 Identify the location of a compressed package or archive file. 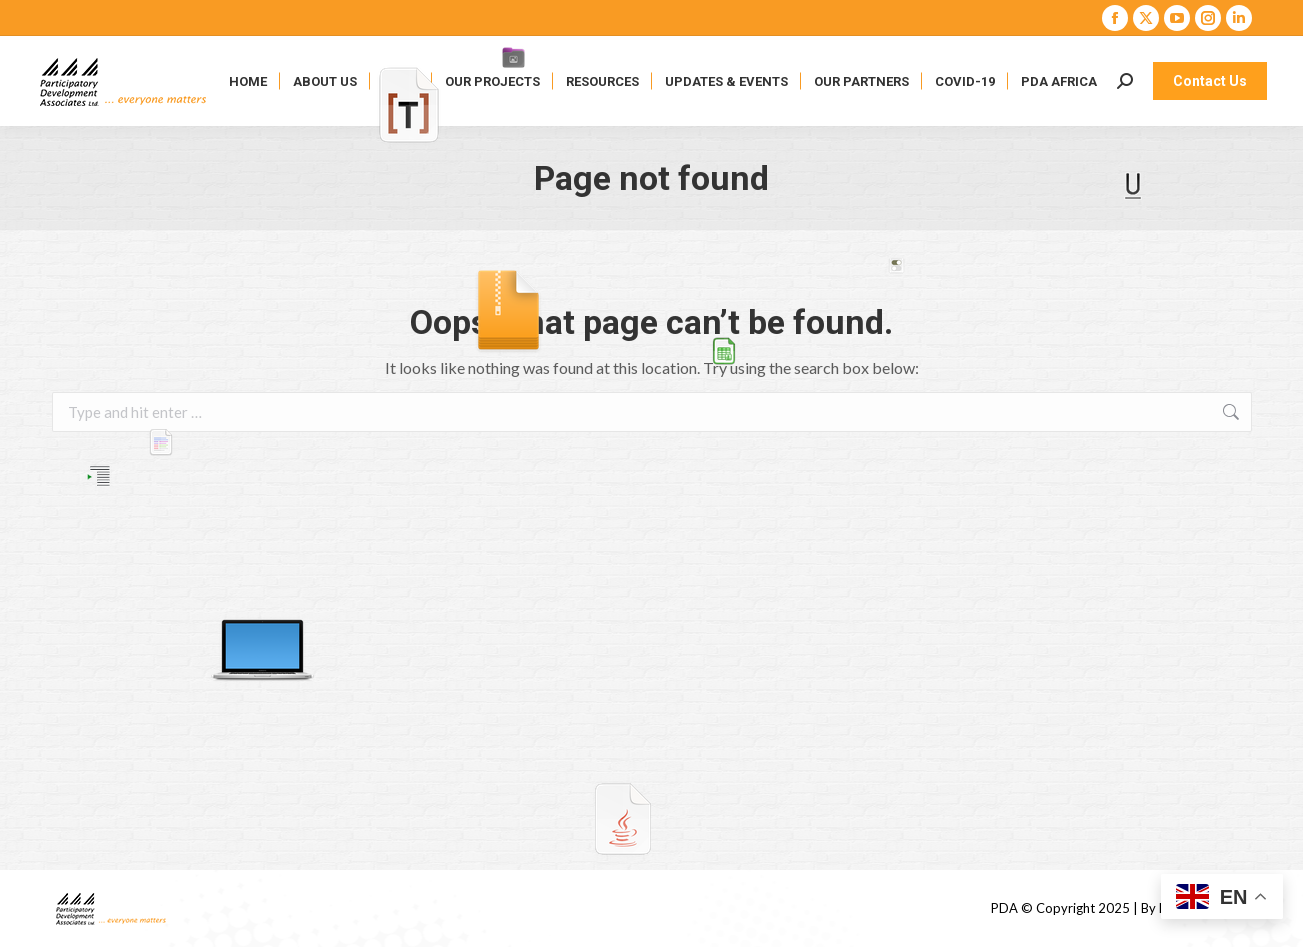
(508, 311).